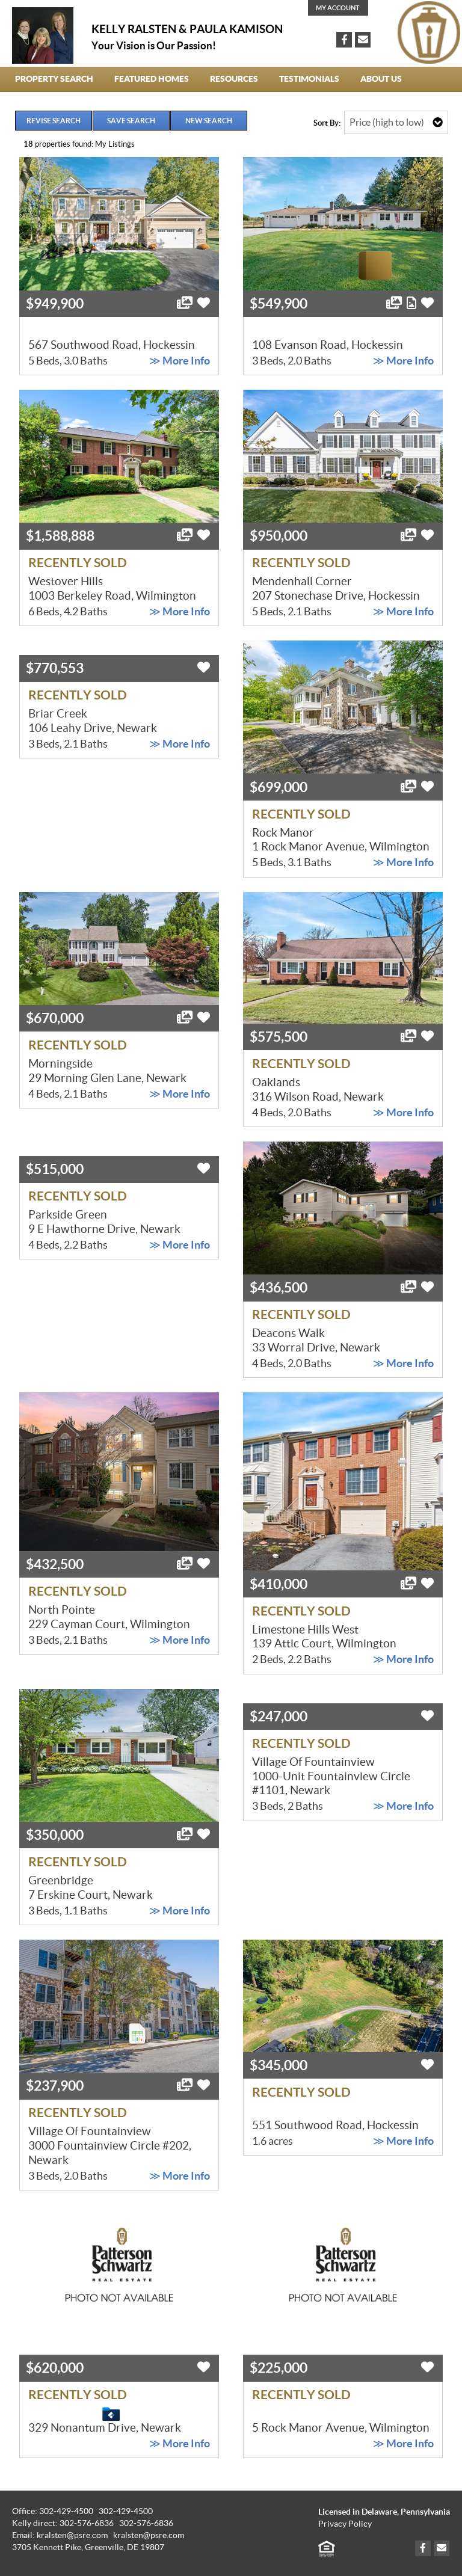  What do you see at coordinates (137, 2033) in the screenshot?
I see `open a spreadsheet file` at bounding box center [137, 2033].